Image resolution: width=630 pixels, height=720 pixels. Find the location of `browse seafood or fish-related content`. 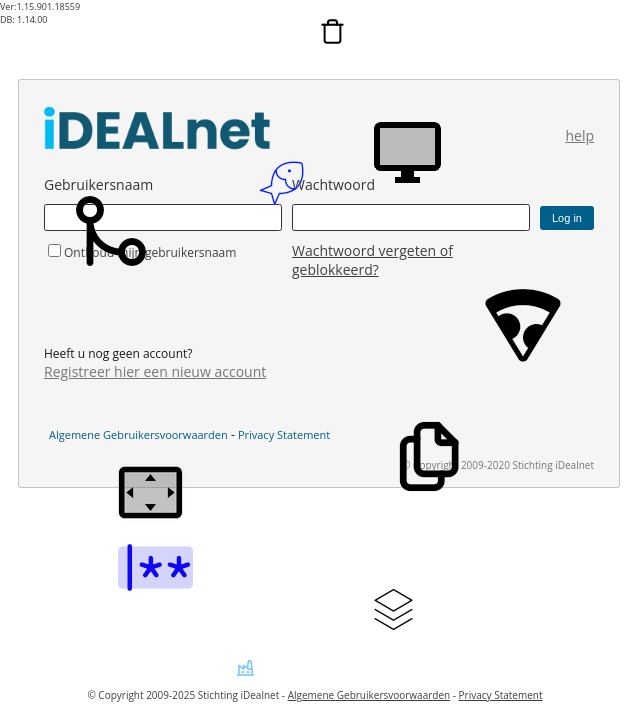

browse seafood or fish-related content is located at coordinates (284, 181).